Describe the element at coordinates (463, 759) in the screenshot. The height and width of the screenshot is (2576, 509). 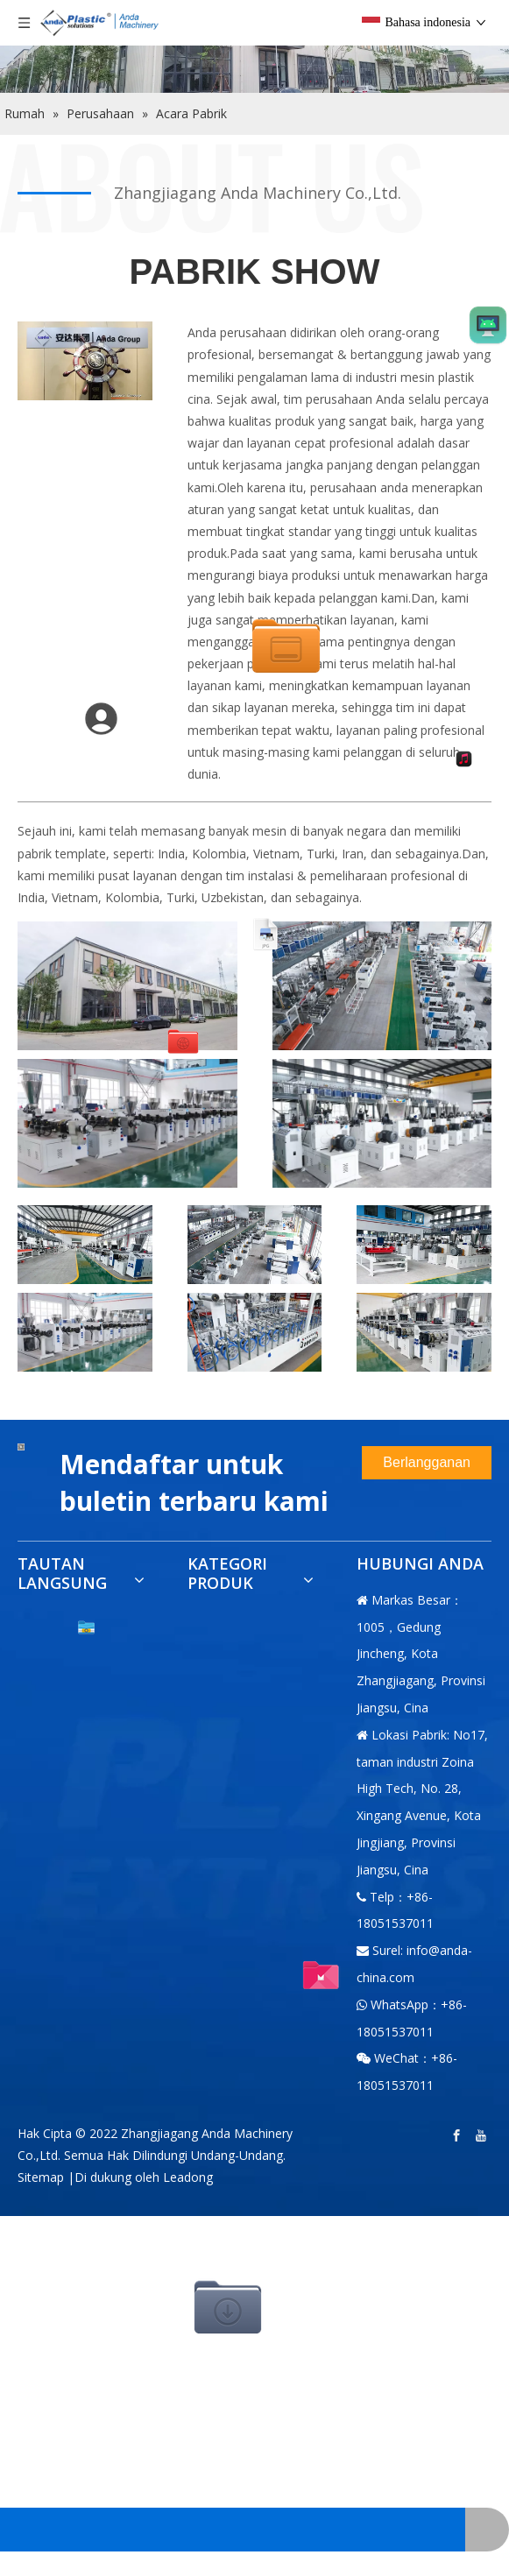
I see `open the Apple Music app` at that location.